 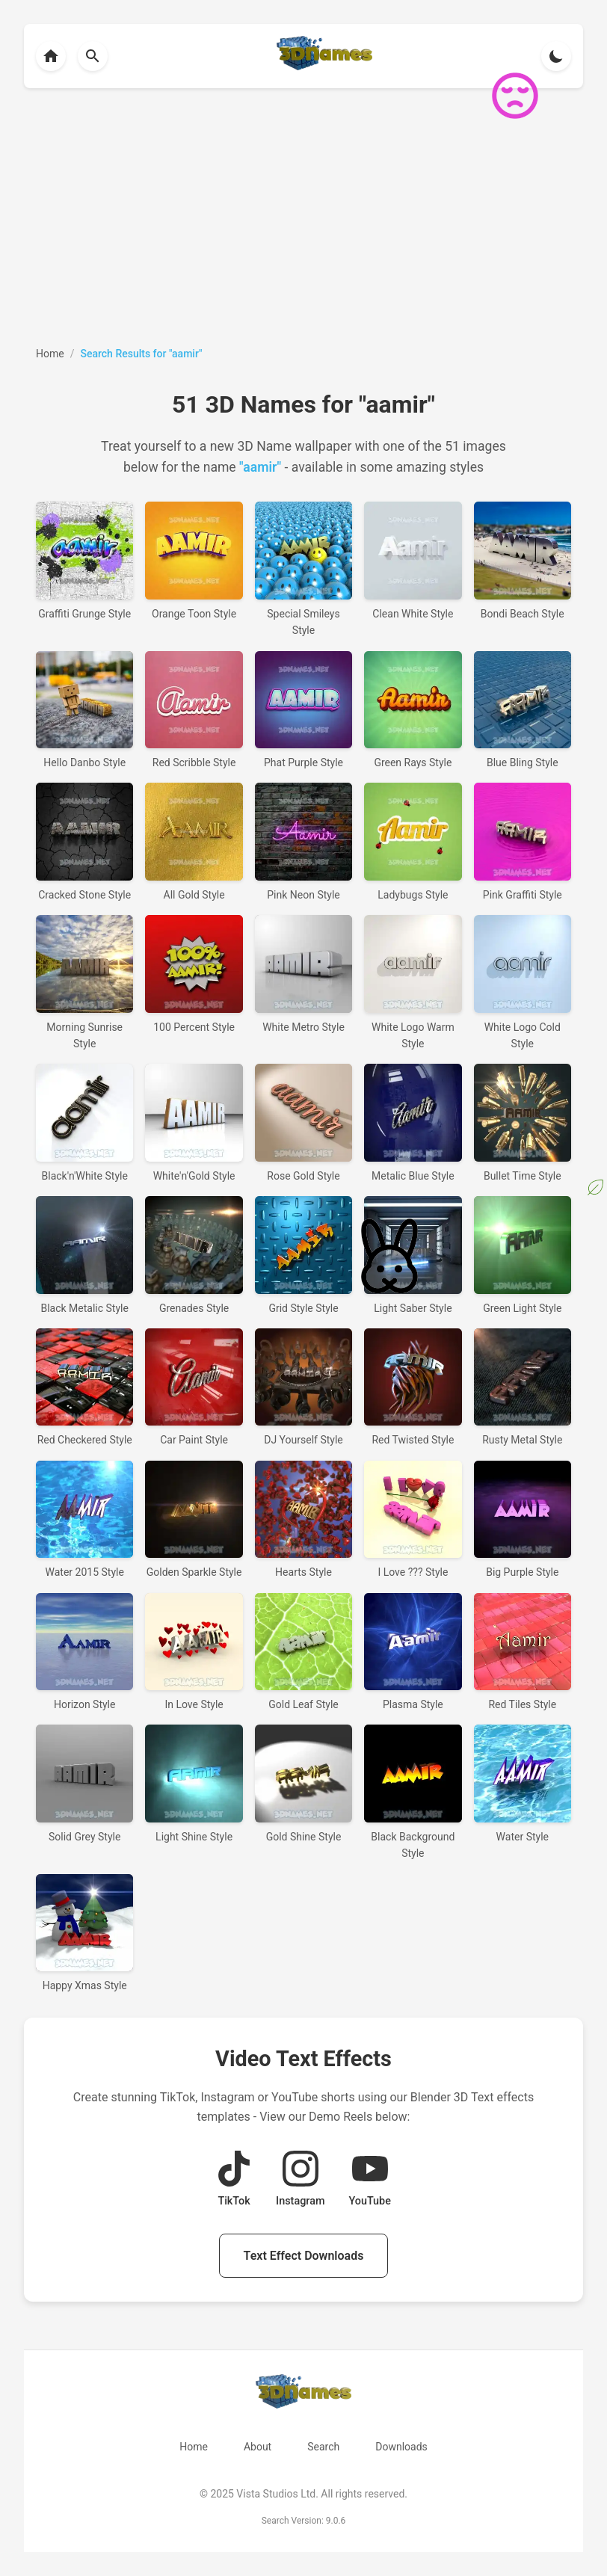 What do you see at coordinates (389, 1257) in the screenshot?
I see `access pet or animal-related features` at bounding box center [389, 1257].